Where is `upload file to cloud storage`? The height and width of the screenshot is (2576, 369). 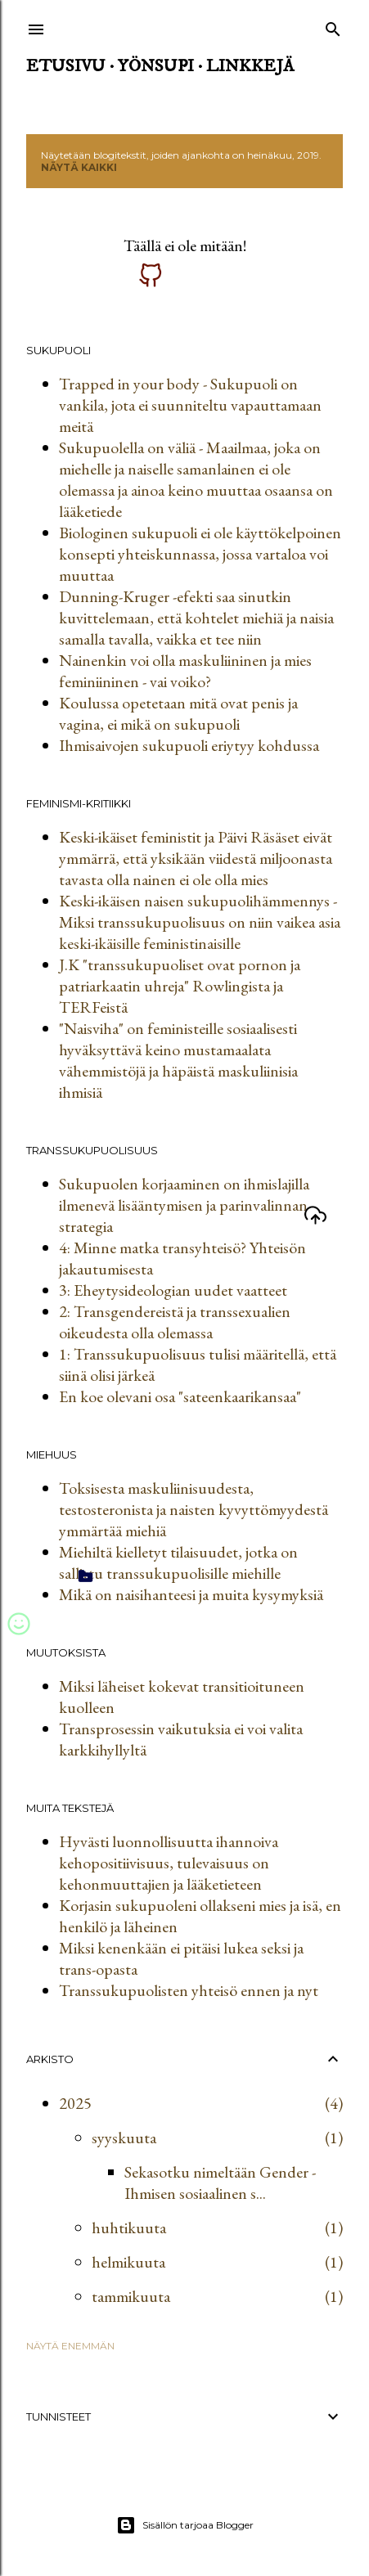 upload file to cloud storage is located at coordinates (315, 1215).